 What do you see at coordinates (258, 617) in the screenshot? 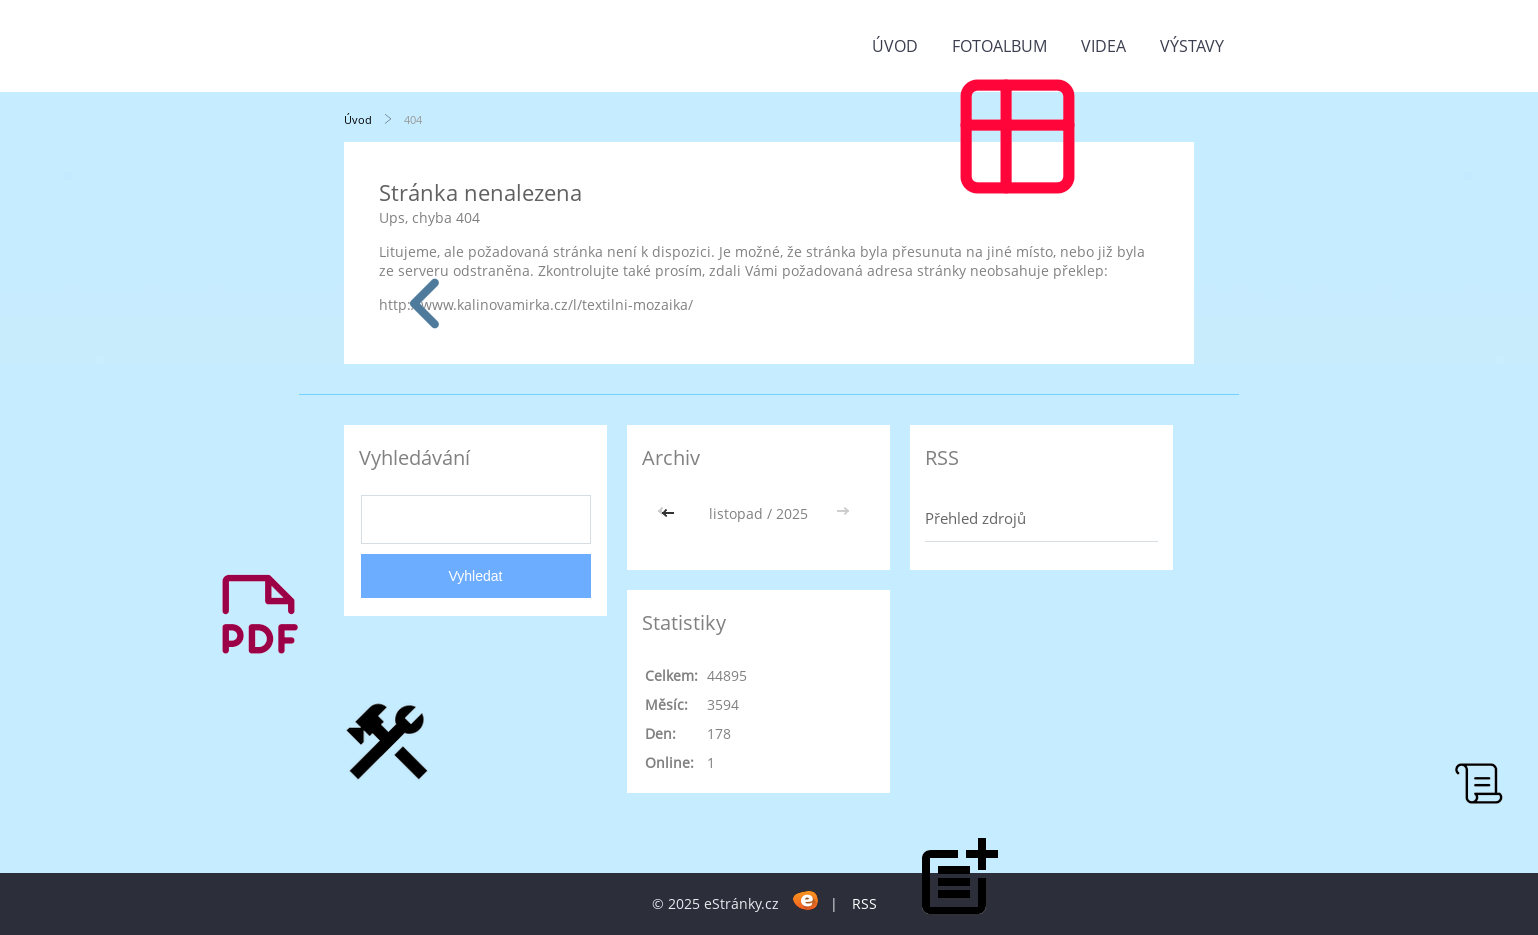
I see `view or open a PDF document` at bounding box center [258, 617].